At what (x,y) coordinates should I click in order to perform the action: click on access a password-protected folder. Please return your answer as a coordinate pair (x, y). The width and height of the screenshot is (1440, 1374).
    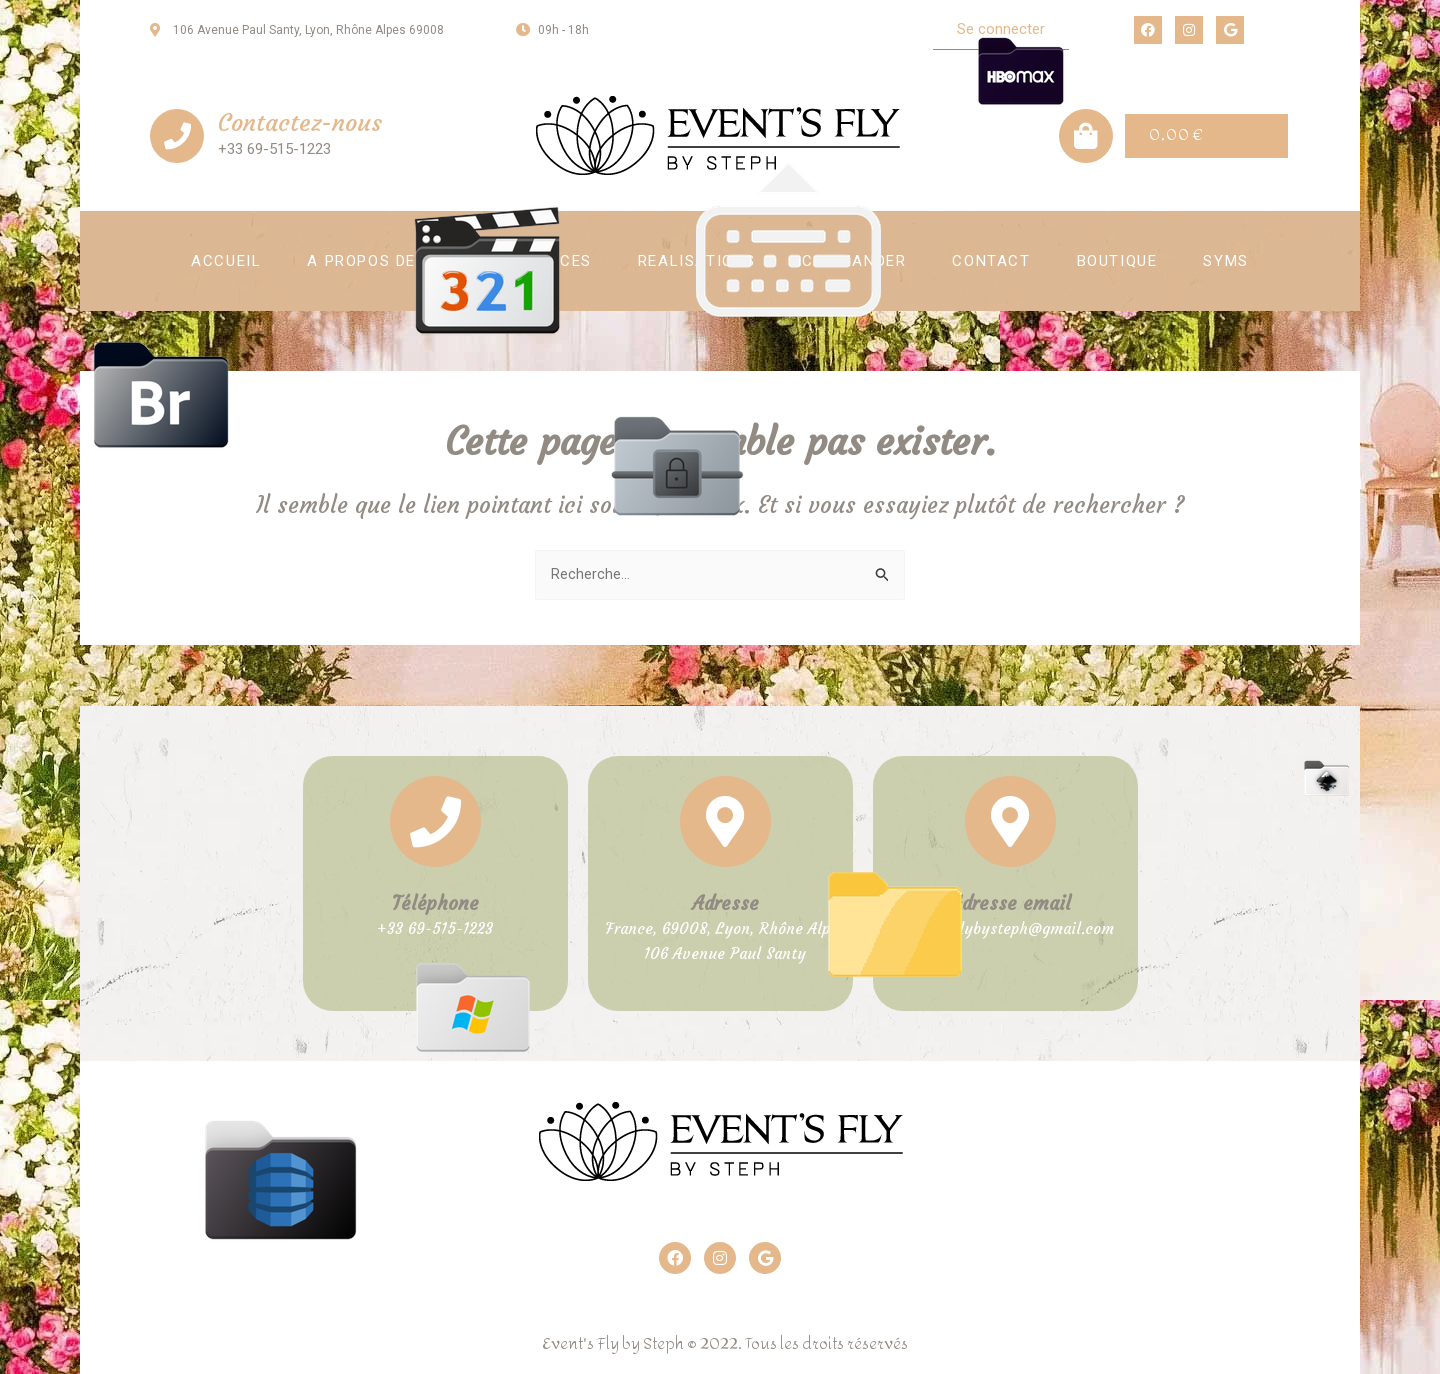
    Looking at the image, I should click on (676, 469).